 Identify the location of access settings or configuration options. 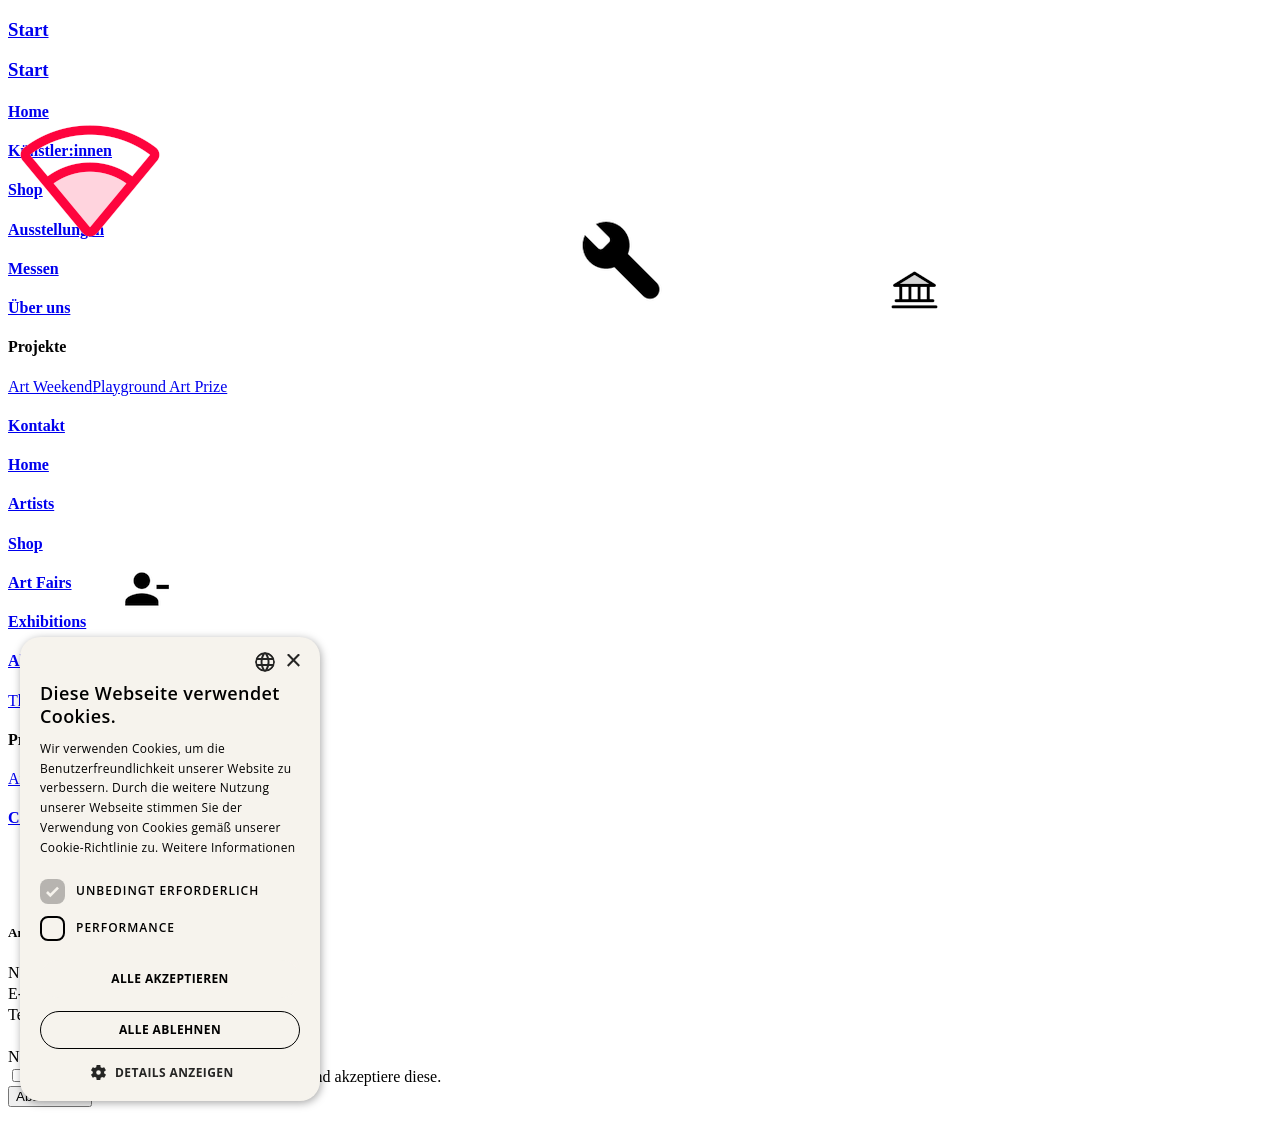
(622, 261).